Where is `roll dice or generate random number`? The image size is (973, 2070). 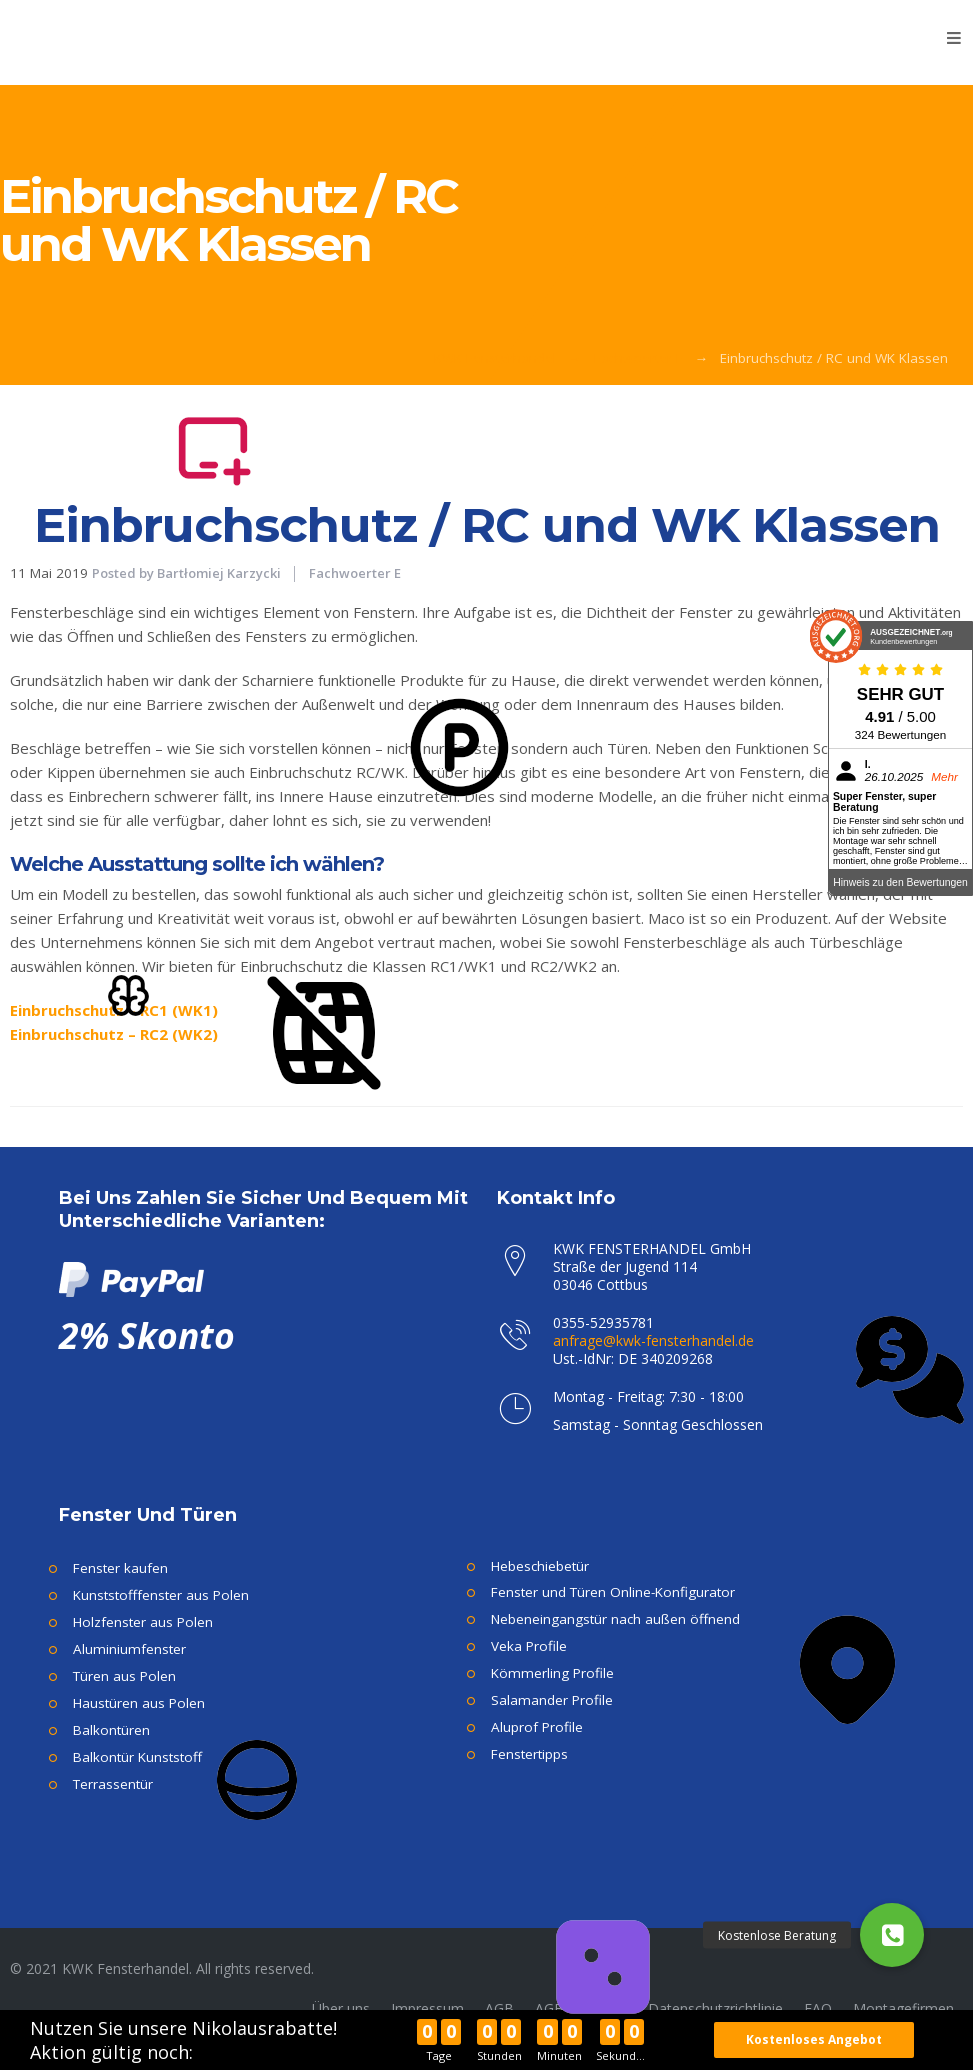 roll dice or generate random number is located at coordinates (603, 1967).